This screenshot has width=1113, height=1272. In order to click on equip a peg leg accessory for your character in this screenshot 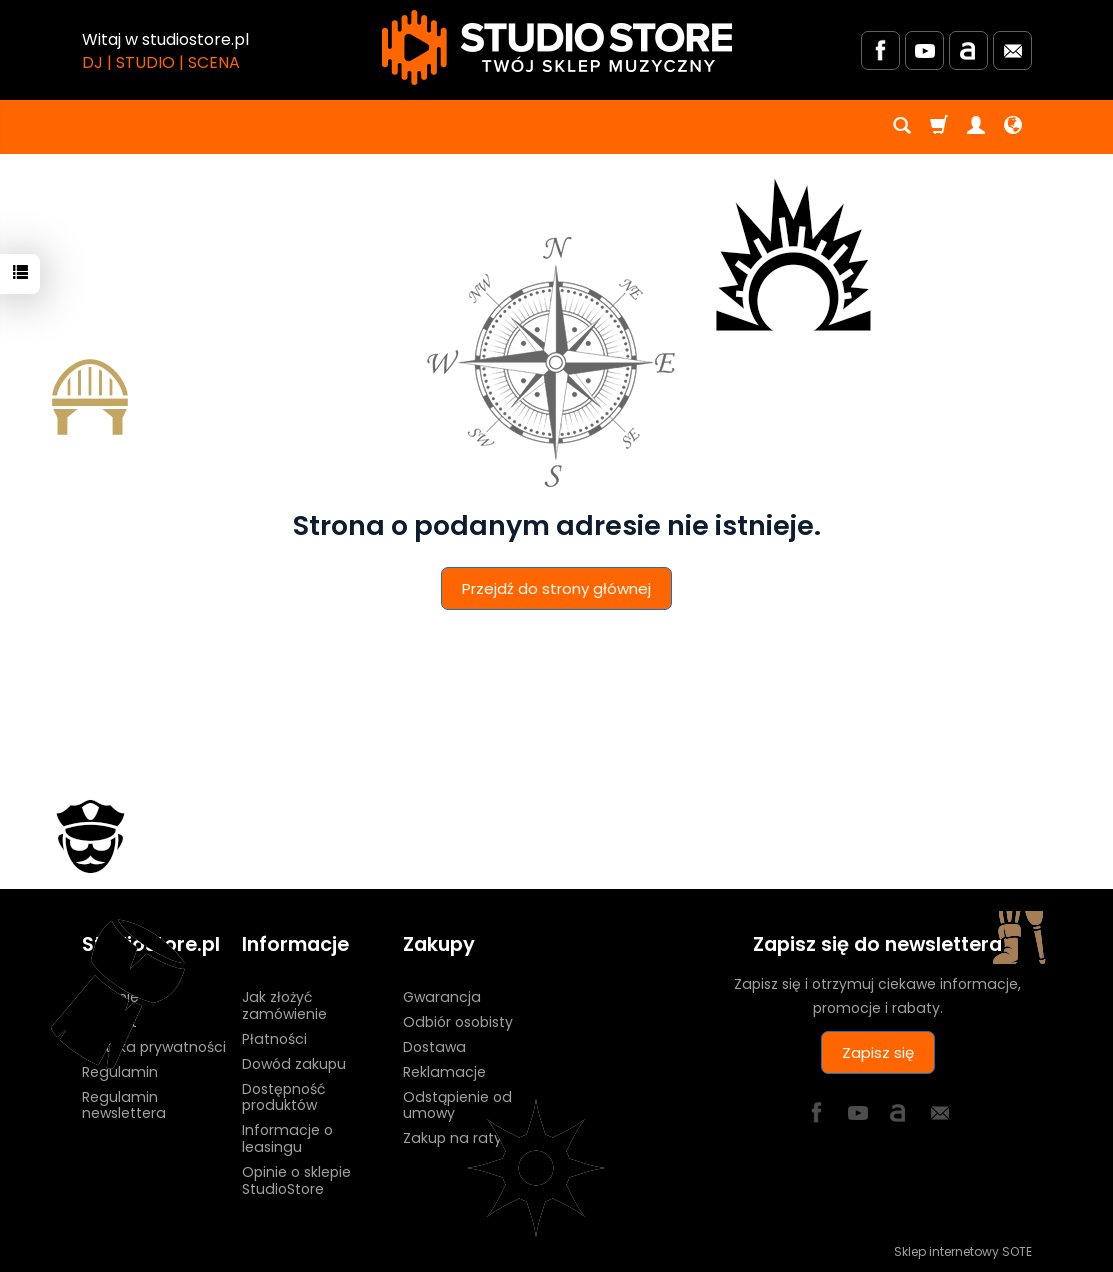, I will do `click(1019, 937)`.